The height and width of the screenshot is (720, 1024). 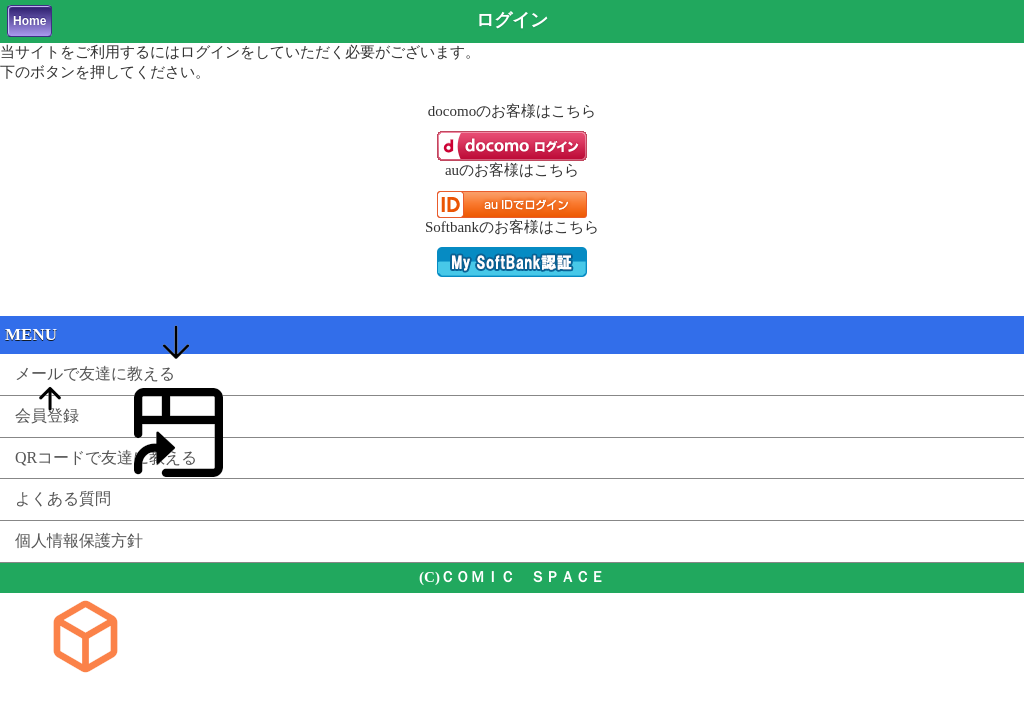 What do you see at coordinates (85, 636) in the screenshot?
I see `view package or dependency details` at bounding box center [85, 636].